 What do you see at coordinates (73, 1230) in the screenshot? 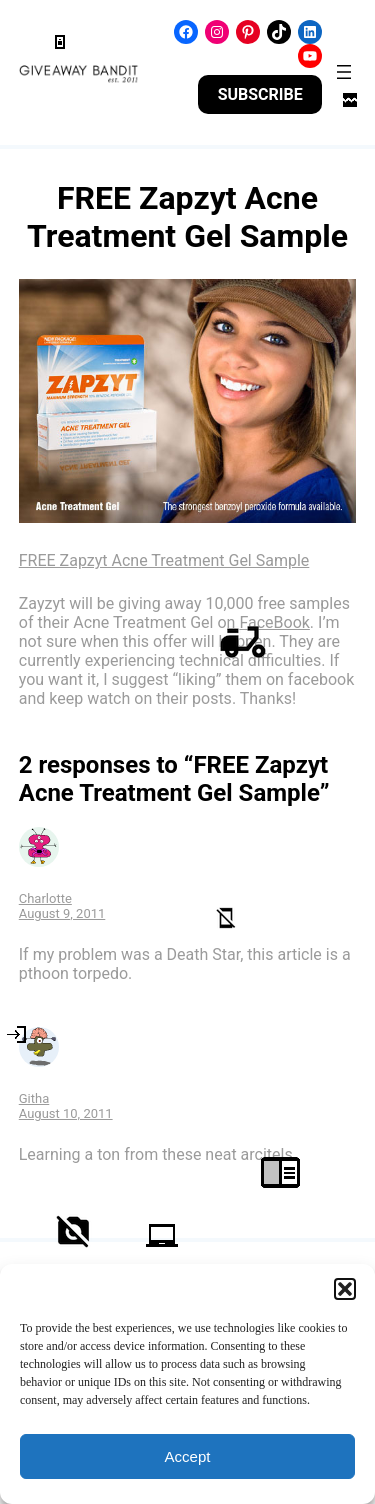
I see `photography not allowed in this area` at bounding box center [73, 1230].